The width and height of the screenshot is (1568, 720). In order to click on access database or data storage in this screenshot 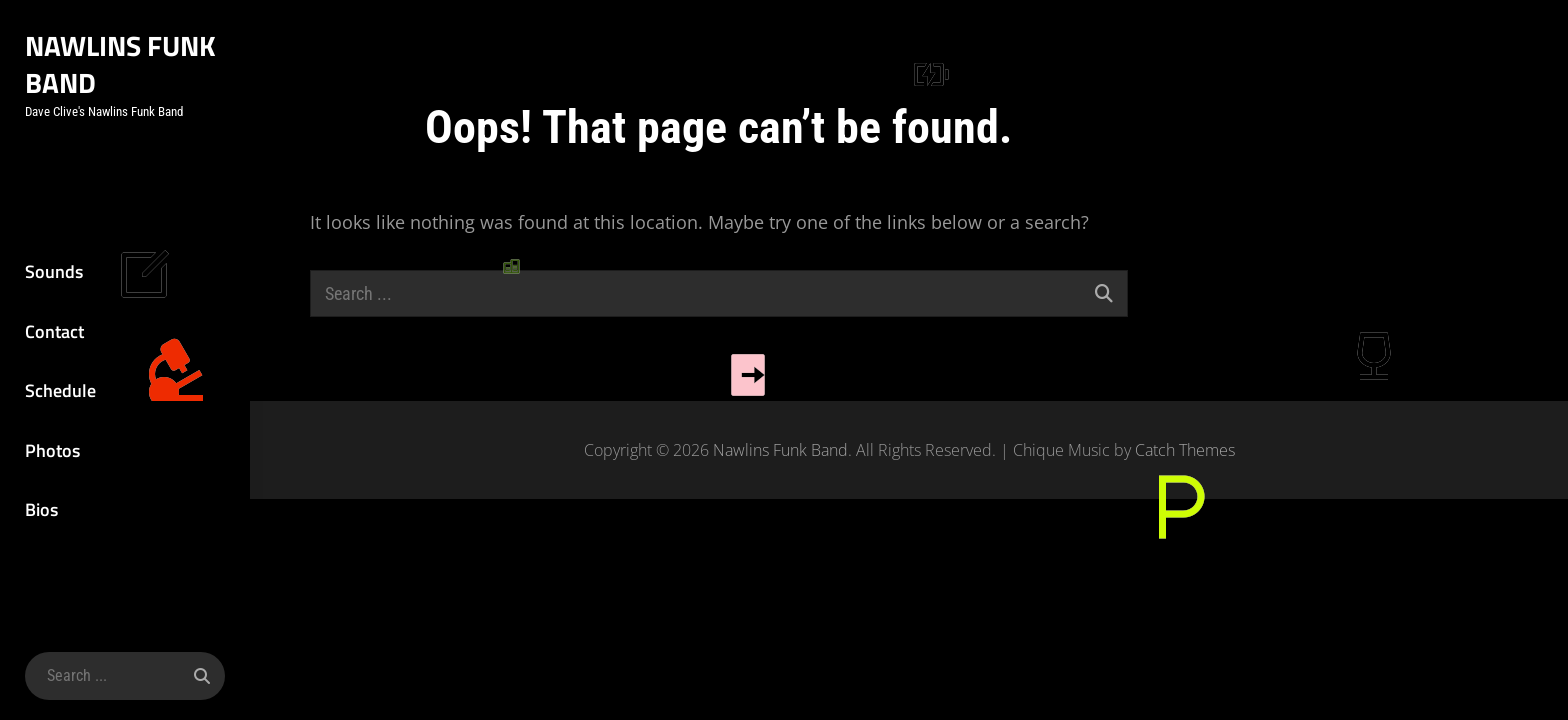, I will do `click(511, 266)`.